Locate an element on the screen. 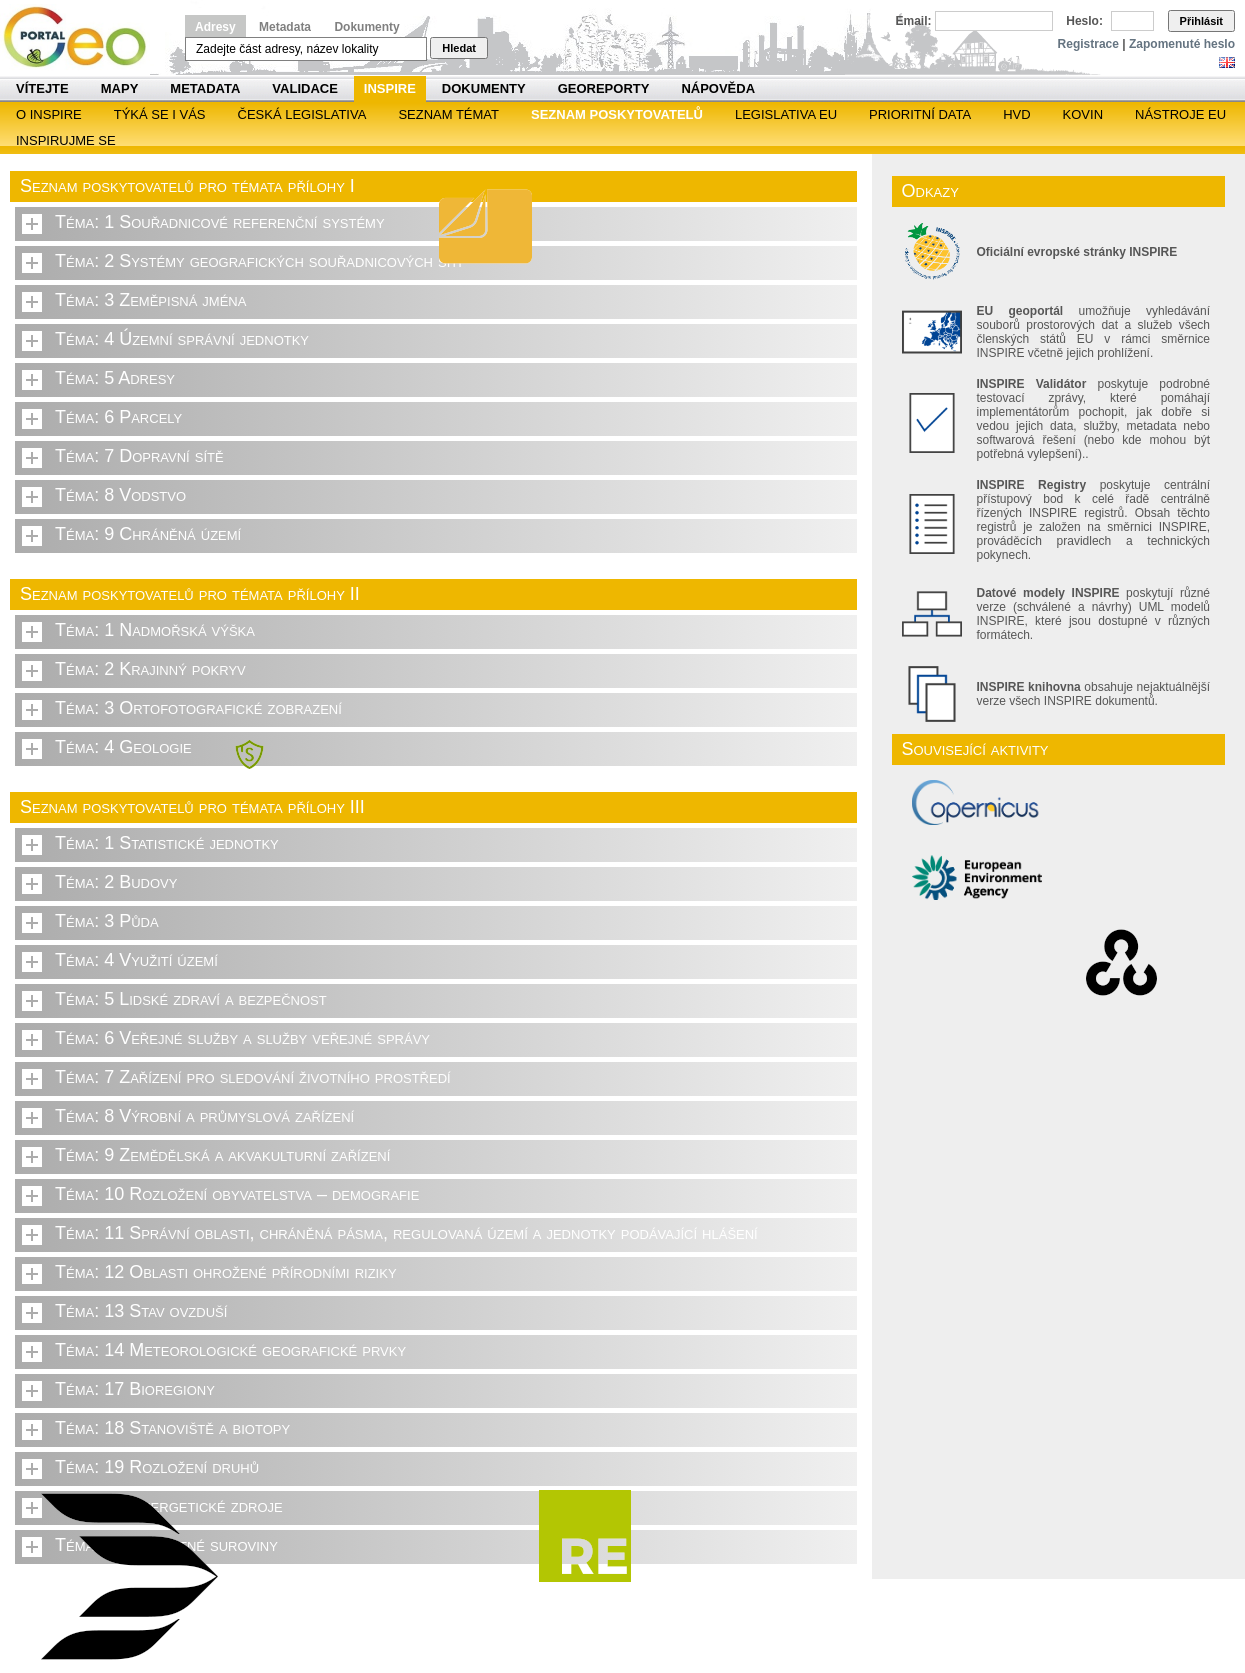  bombardier company logo is located at coordinates (129, 1576).